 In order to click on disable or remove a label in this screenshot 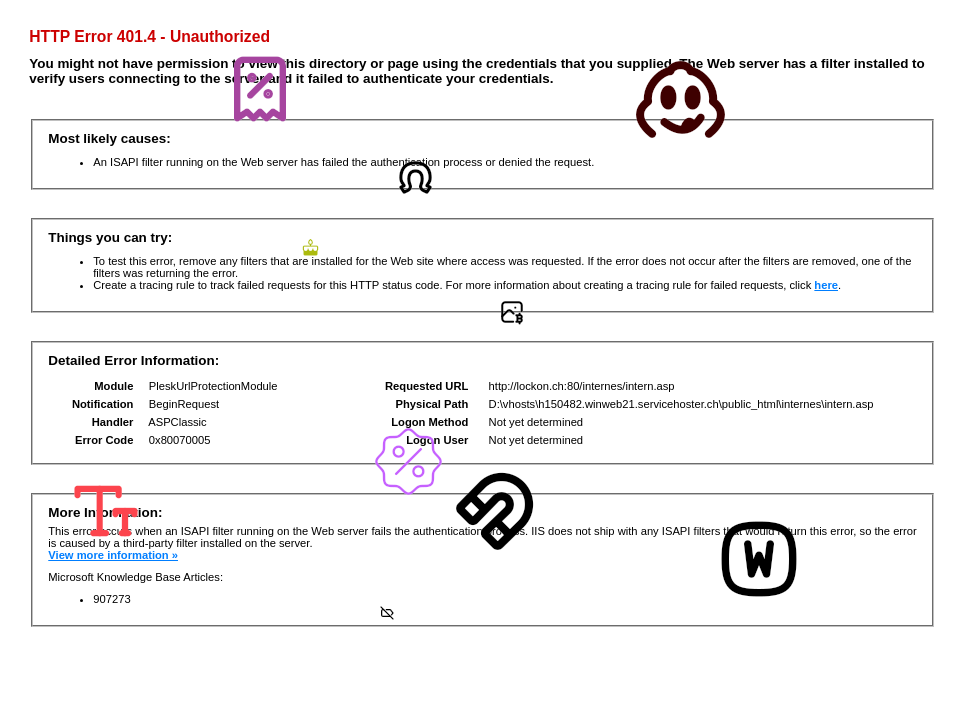, I will do `click(387, 613)`.